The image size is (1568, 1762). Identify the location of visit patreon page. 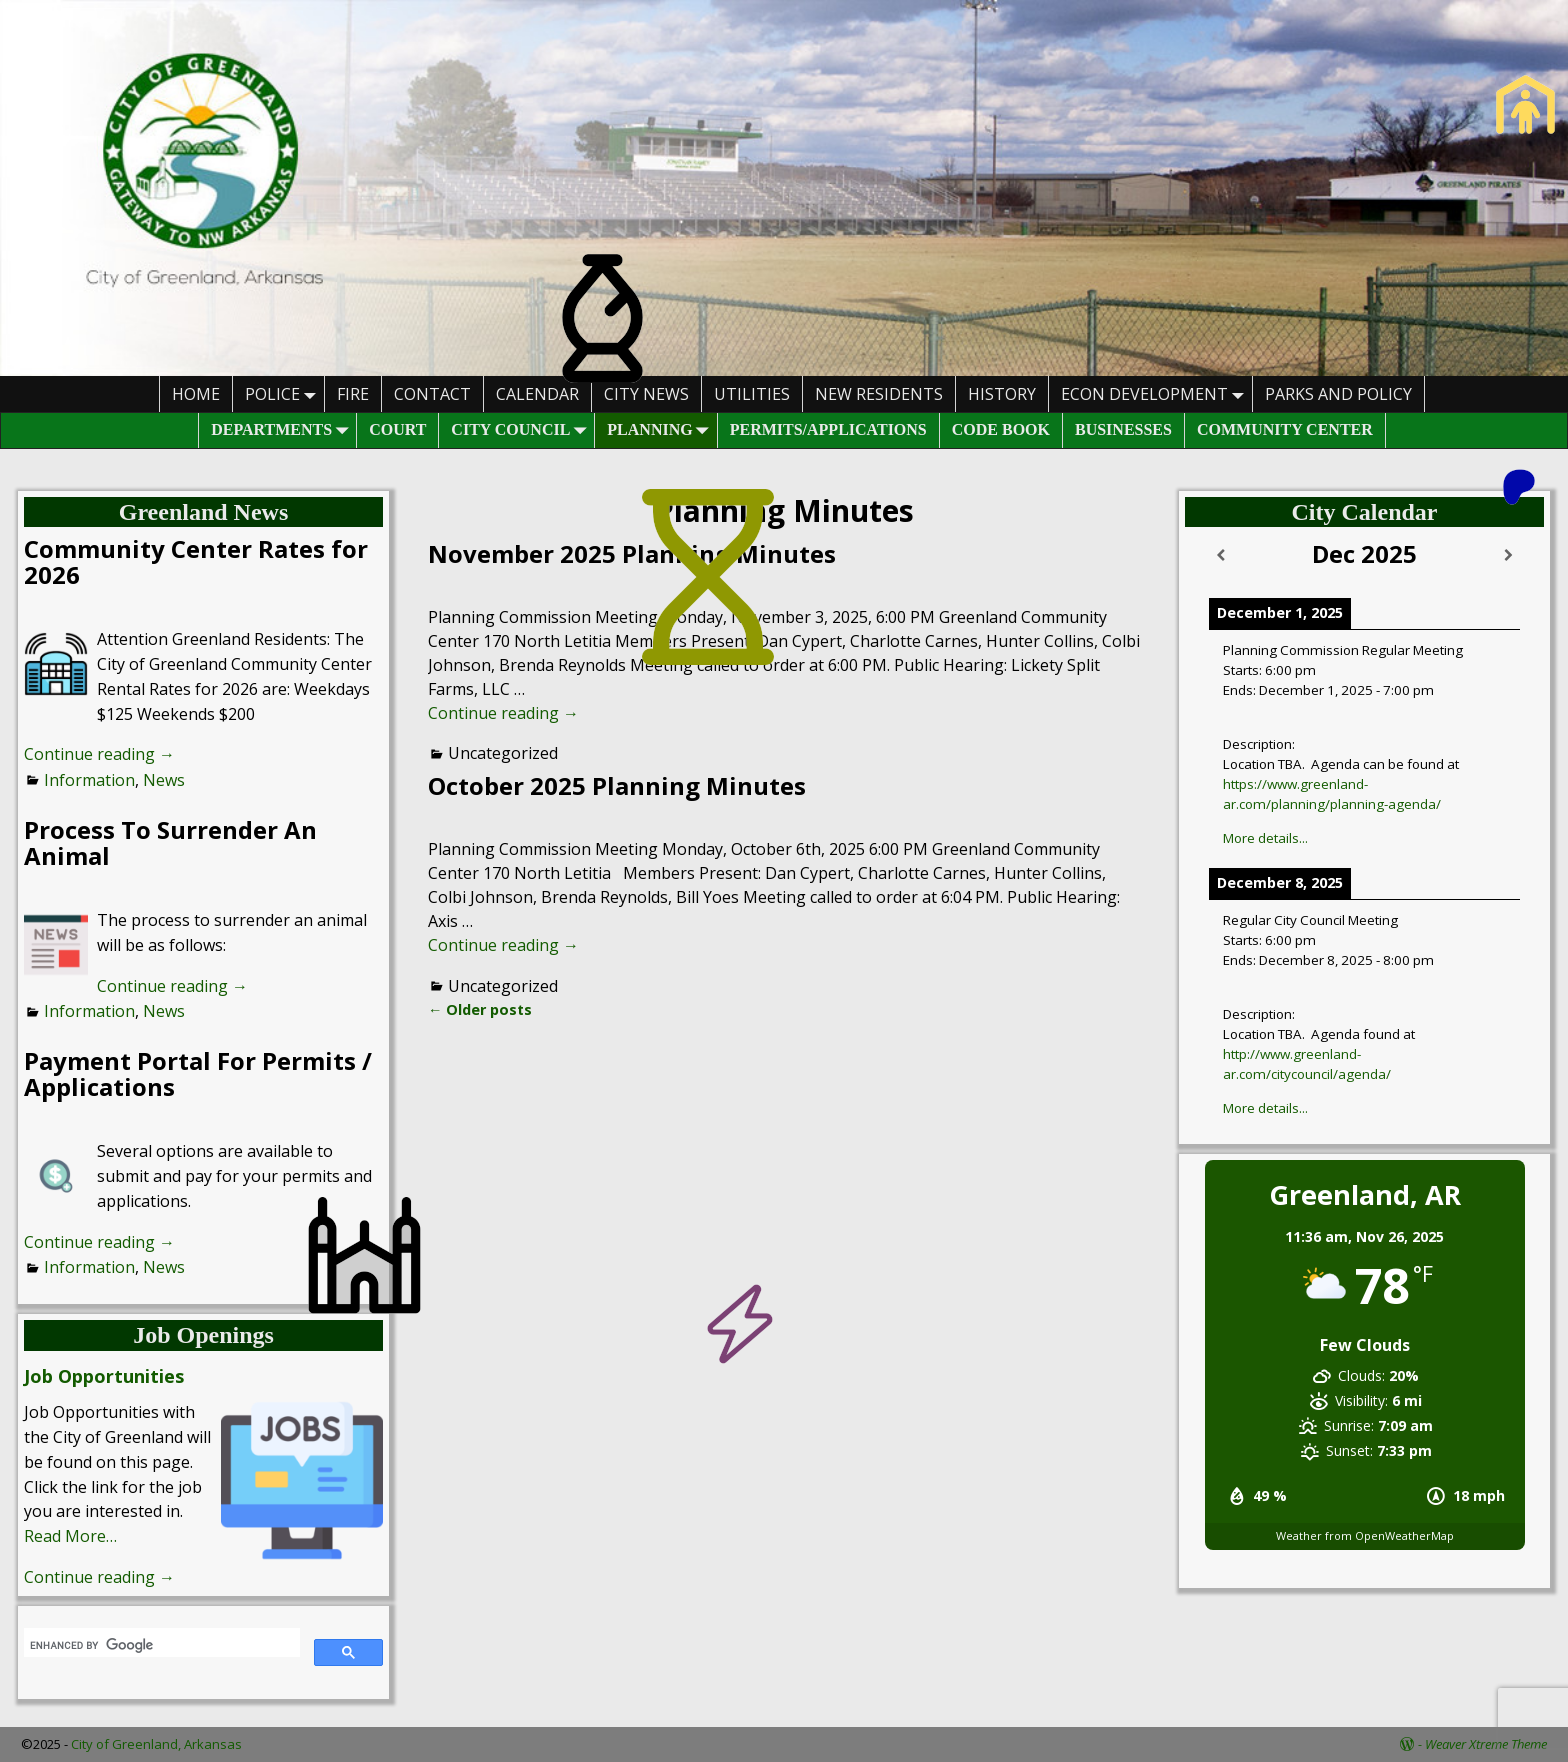
(1519, 487).